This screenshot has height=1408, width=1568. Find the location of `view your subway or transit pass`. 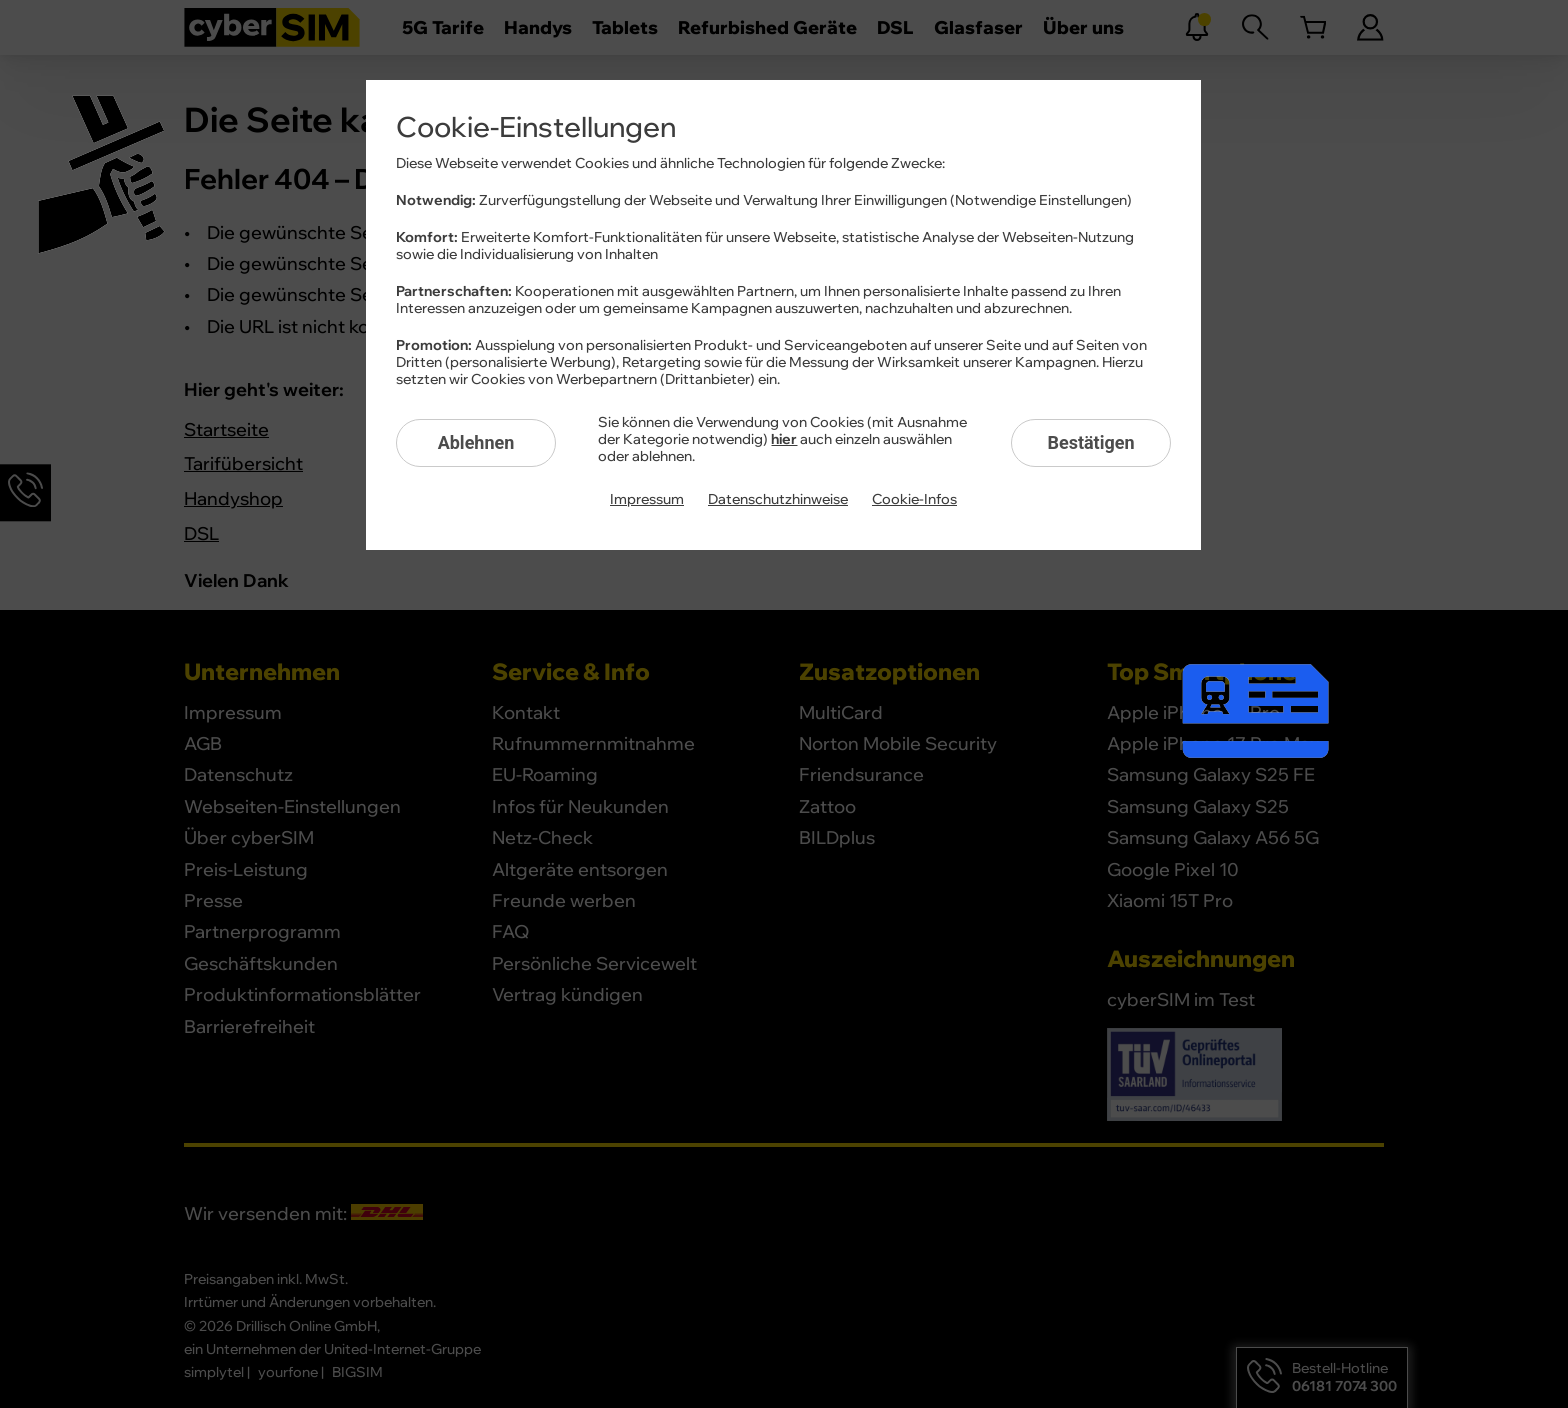

view your subway or transit pass is located at coordinates (1254, 711).